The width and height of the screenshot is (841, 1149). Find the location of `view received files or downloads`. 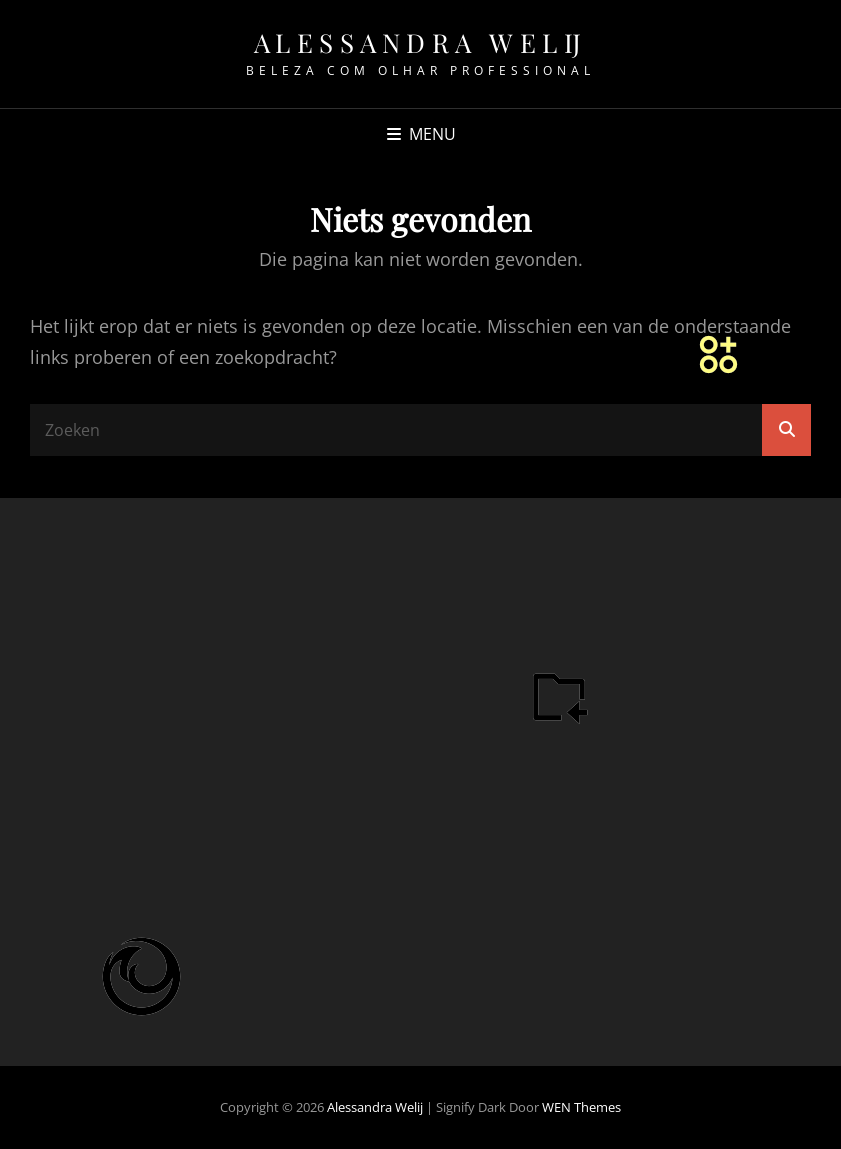

view received files or downloads is located at coordinates (559, 697).